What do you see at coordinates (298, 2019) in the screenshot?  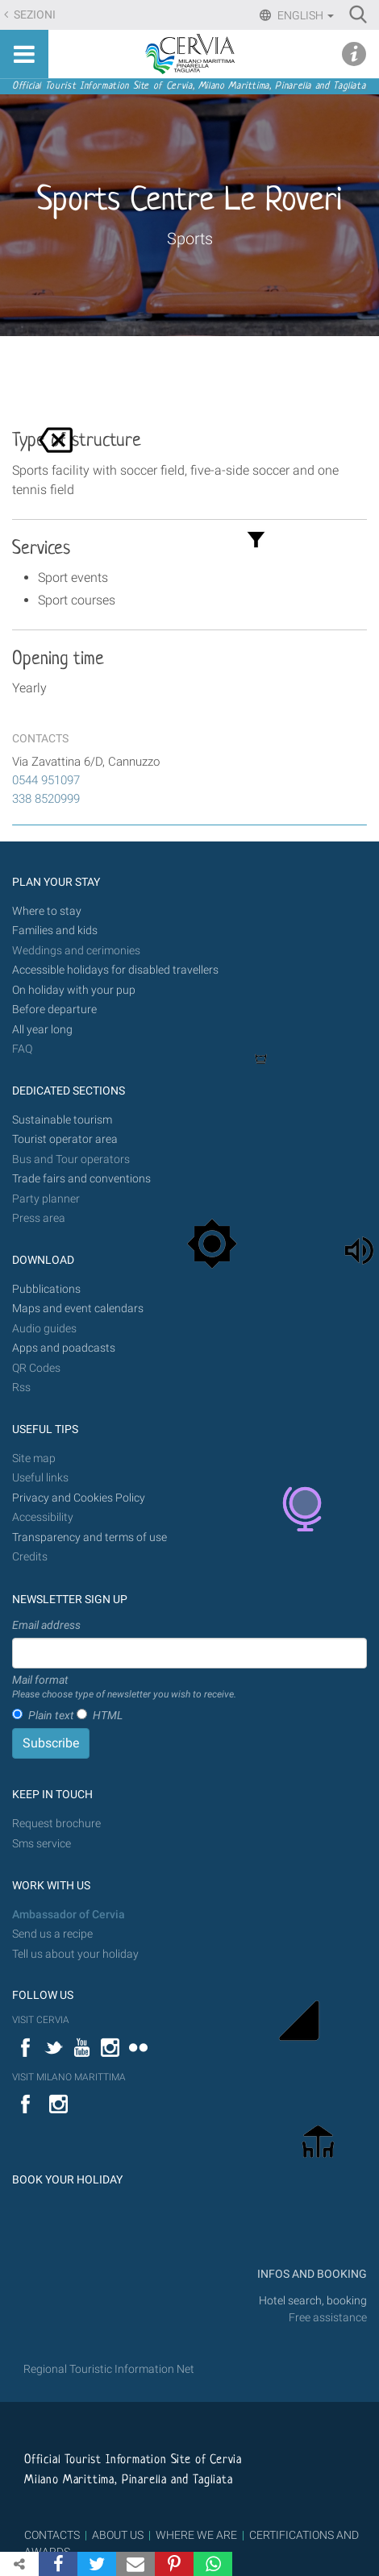 I see `indicates full cellular signal strength` at bounding box center [298, 2019].